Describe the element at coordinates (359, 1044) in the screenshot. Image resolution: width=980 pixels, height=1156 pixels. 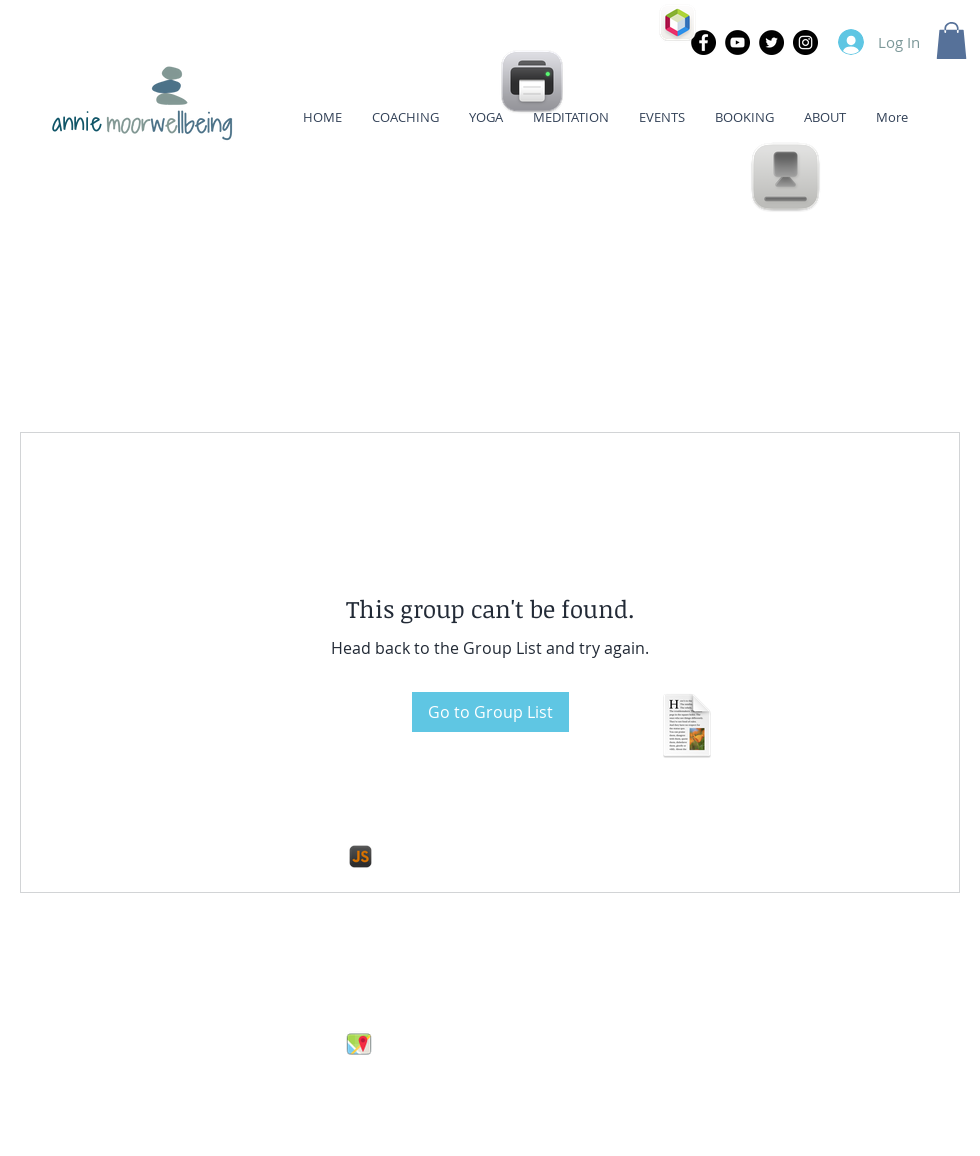
I see `open gnome maps application` at that location.